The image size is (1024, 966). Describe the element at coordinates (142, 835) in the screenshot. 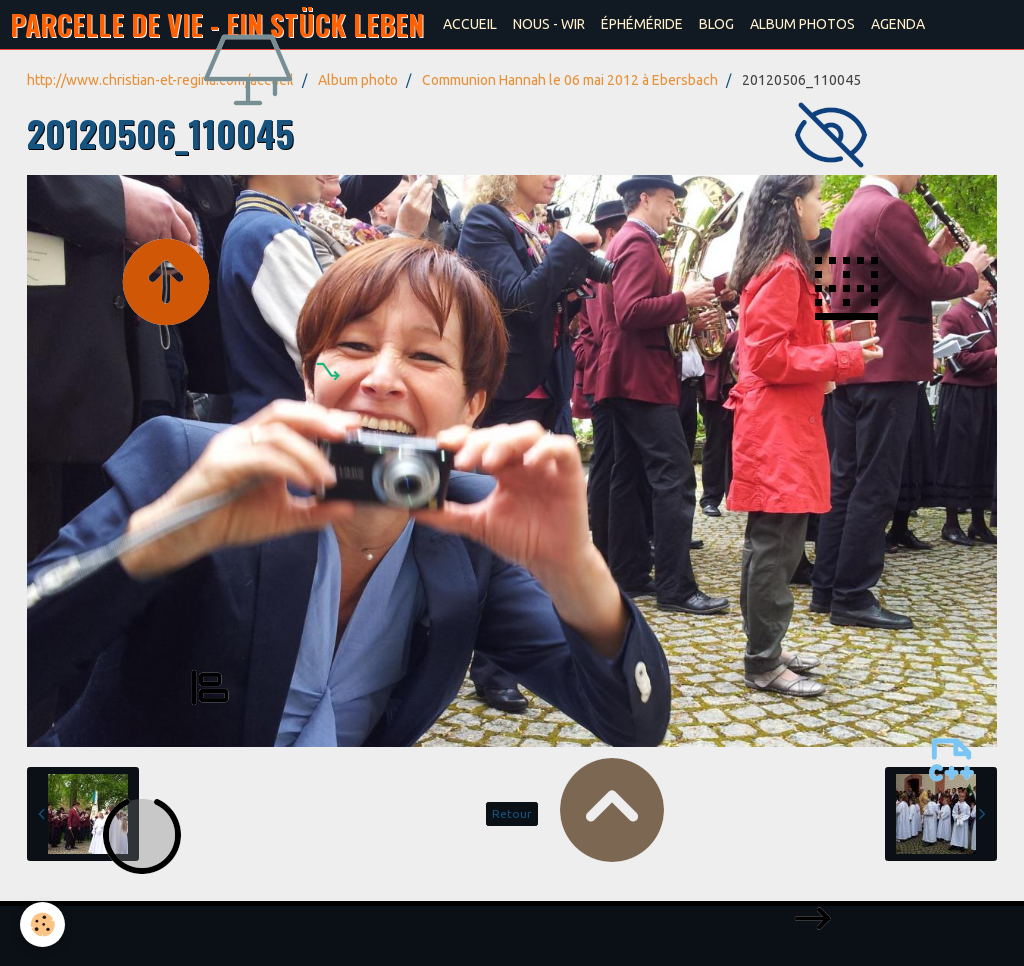

I see `loading or processing in progress` at that location.